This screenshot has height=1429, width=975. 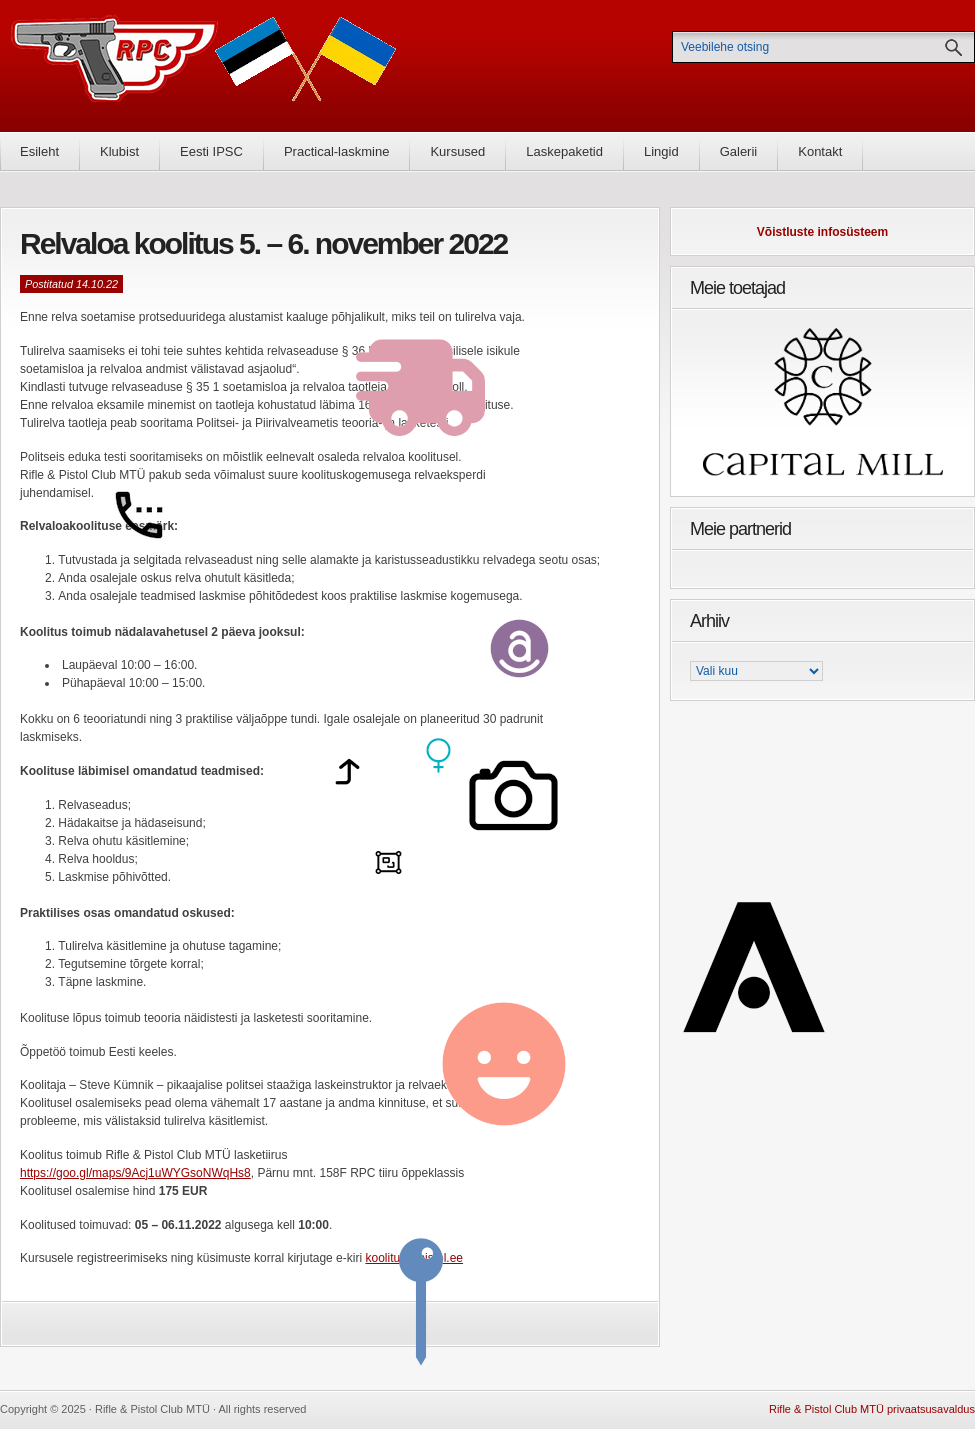 What do you see at coordinates (519, 648) in the screenshot?
I see `open the Amazon app or website` at bounding box center [519, 648].